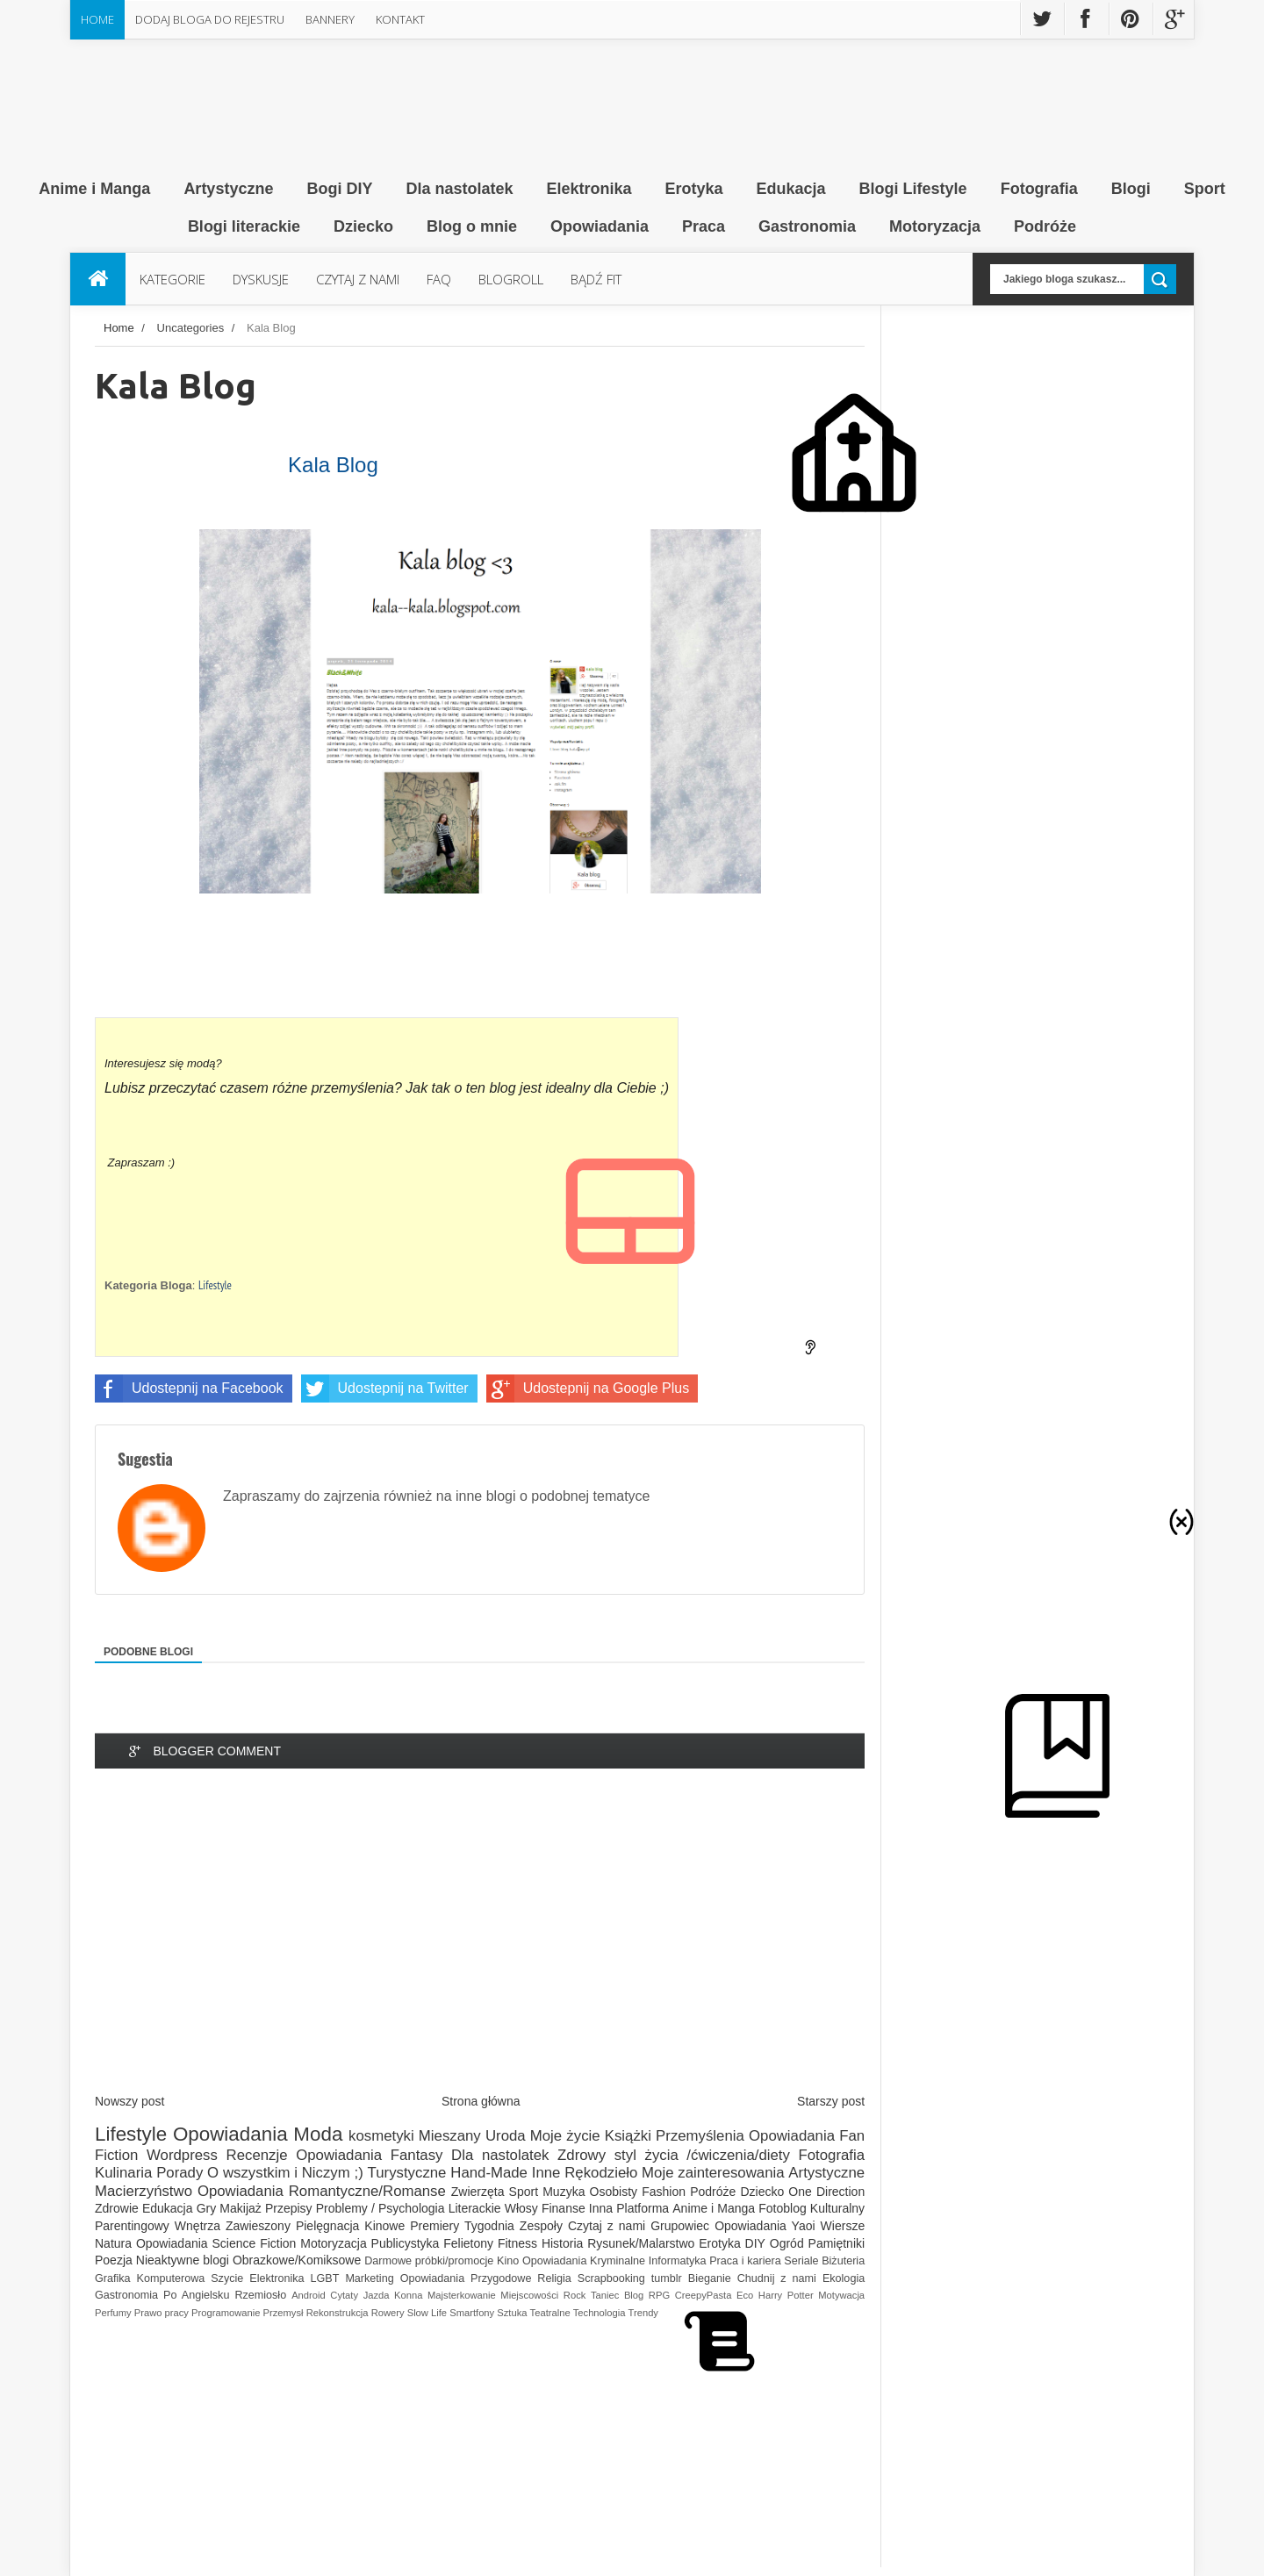  I want to click on access touchpad settings, so click(630, 1211).